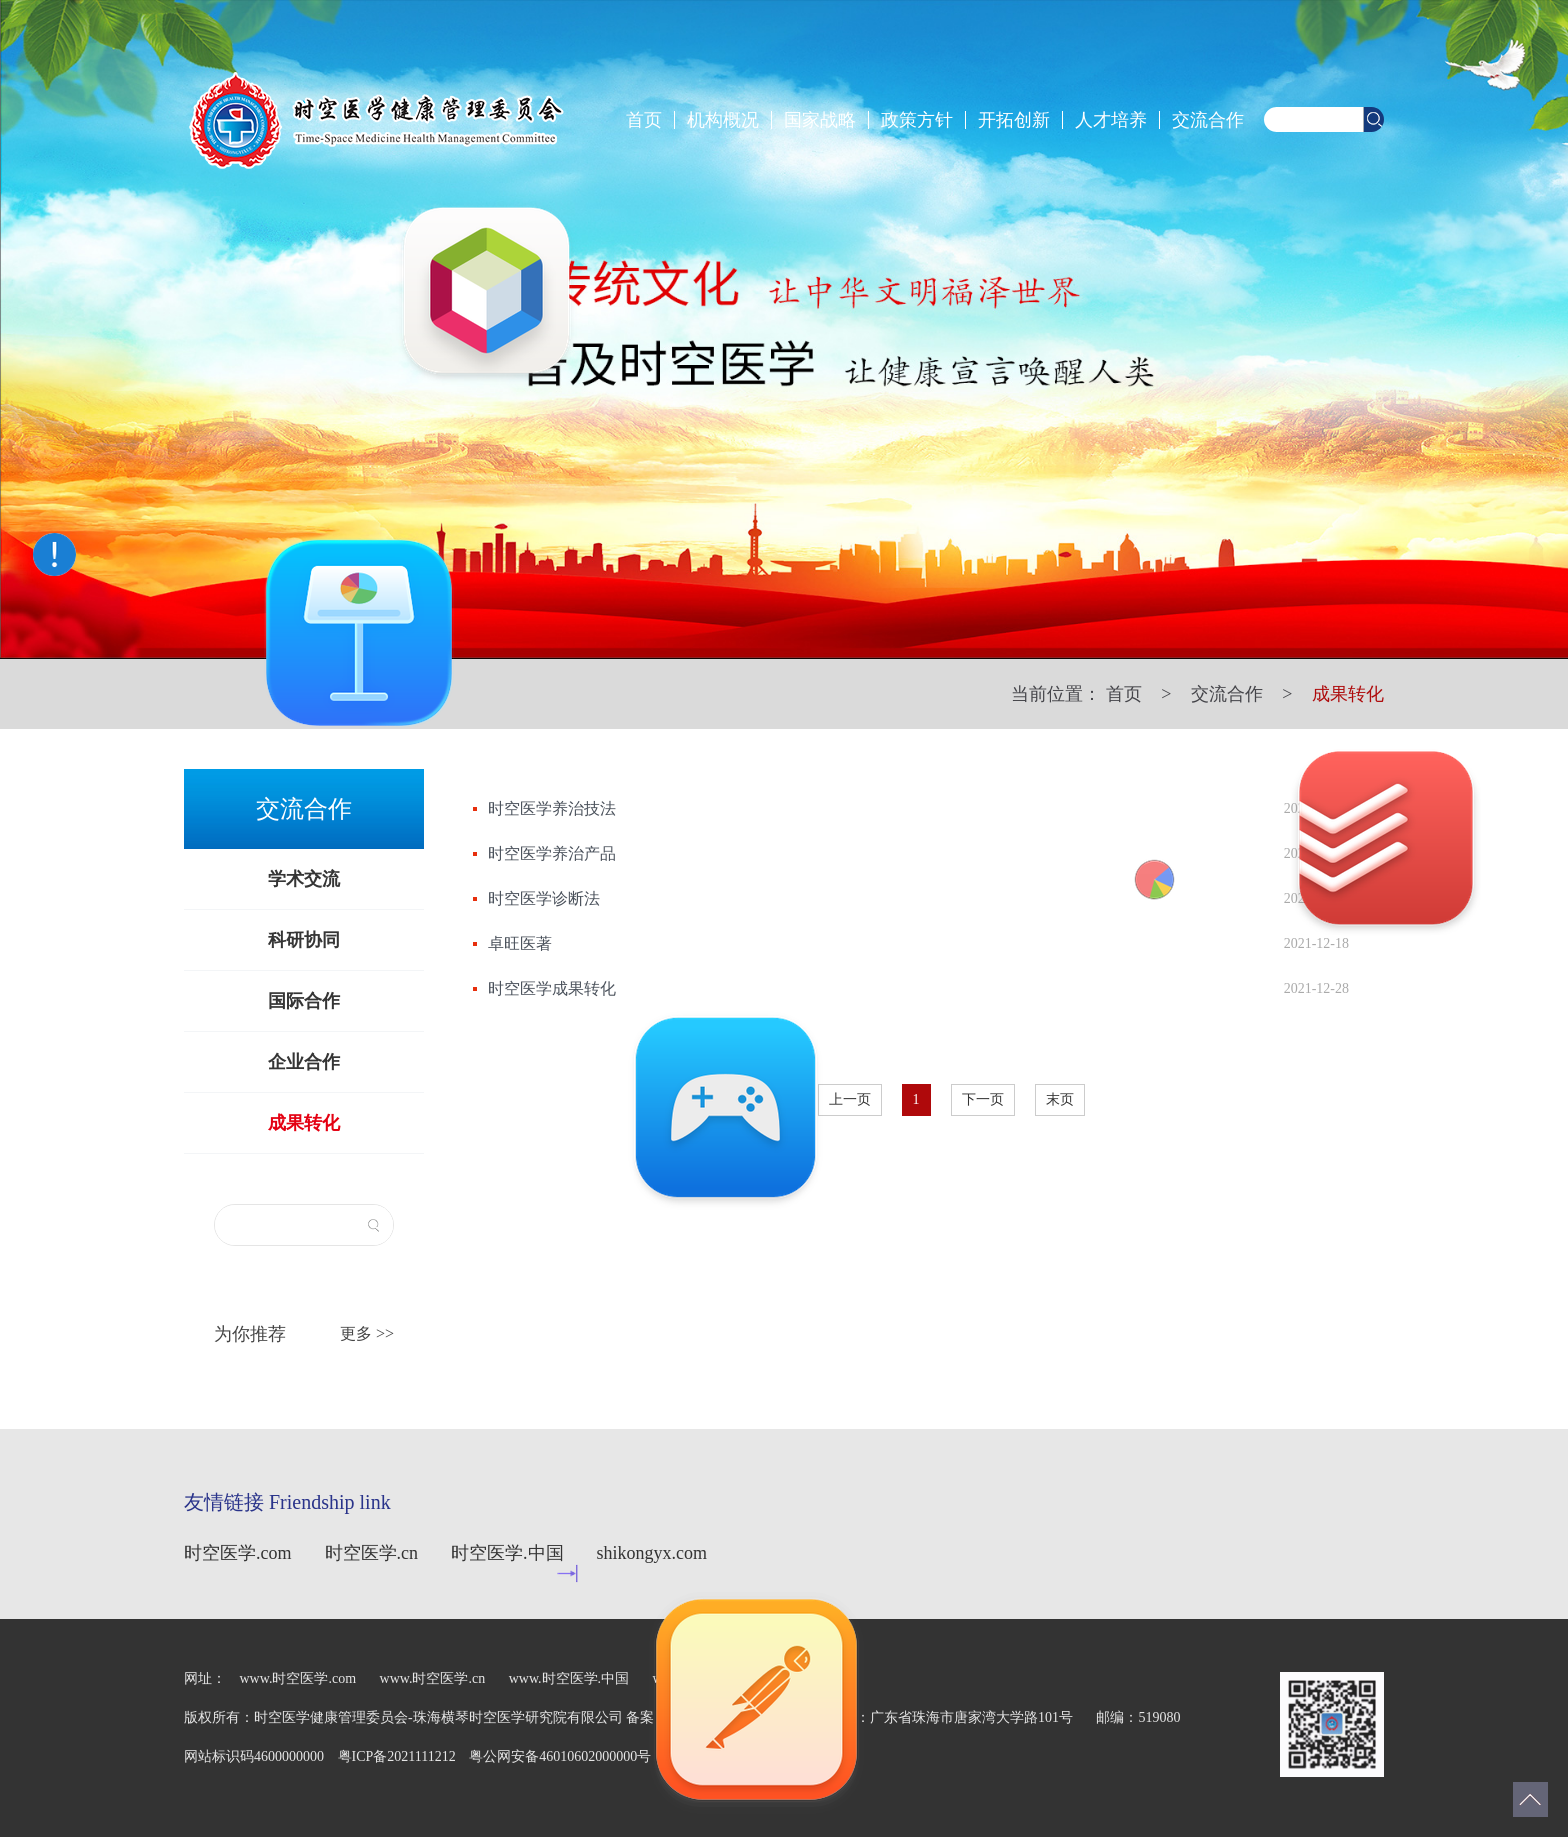  I want to click on open LibreOffice Writer document editor, so click(359, 633).